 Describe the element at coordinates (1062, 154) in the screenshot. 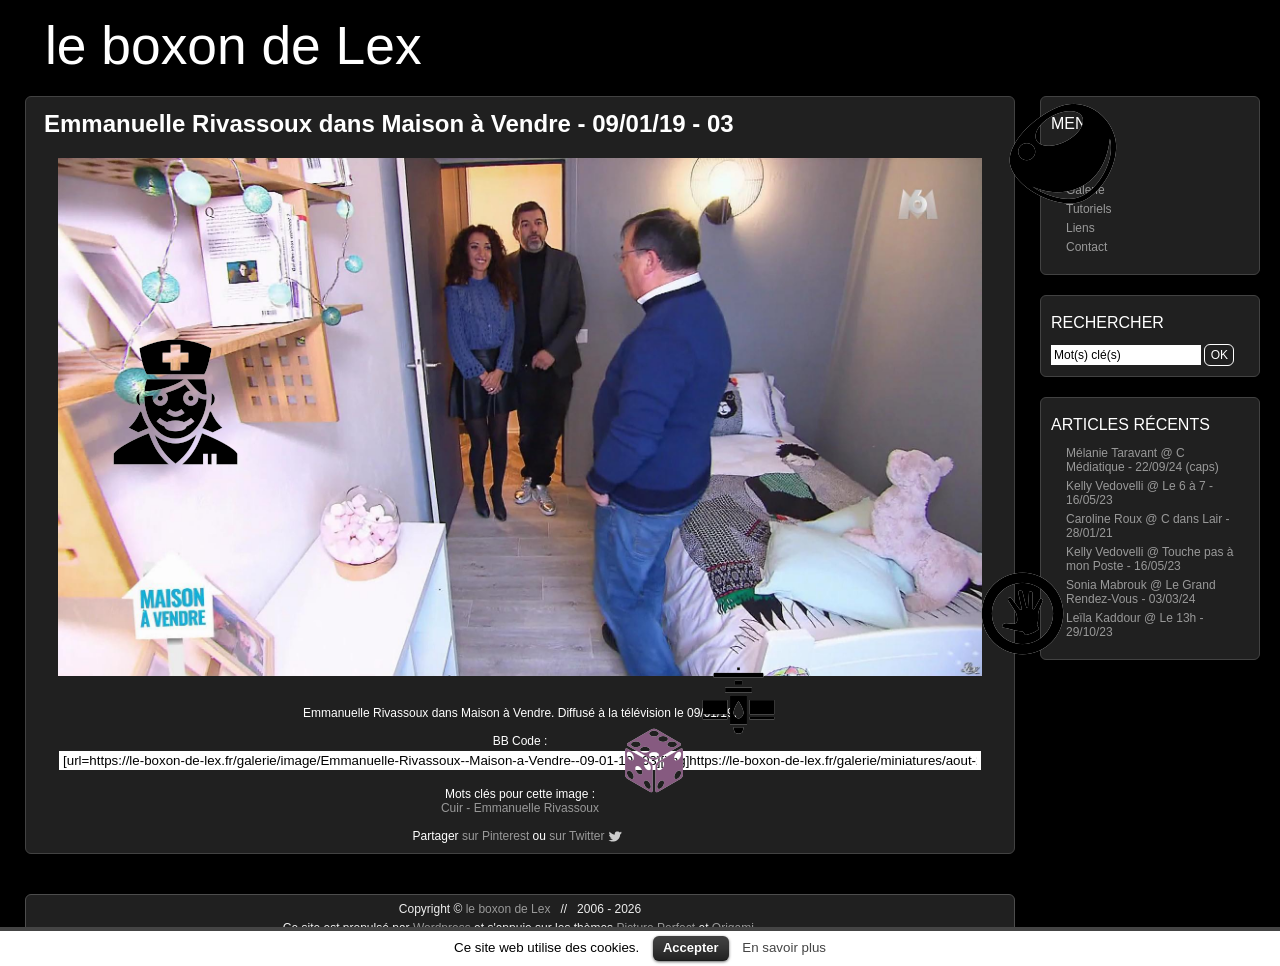

I see `hatch or incubate a creature in gameplay` at that location.